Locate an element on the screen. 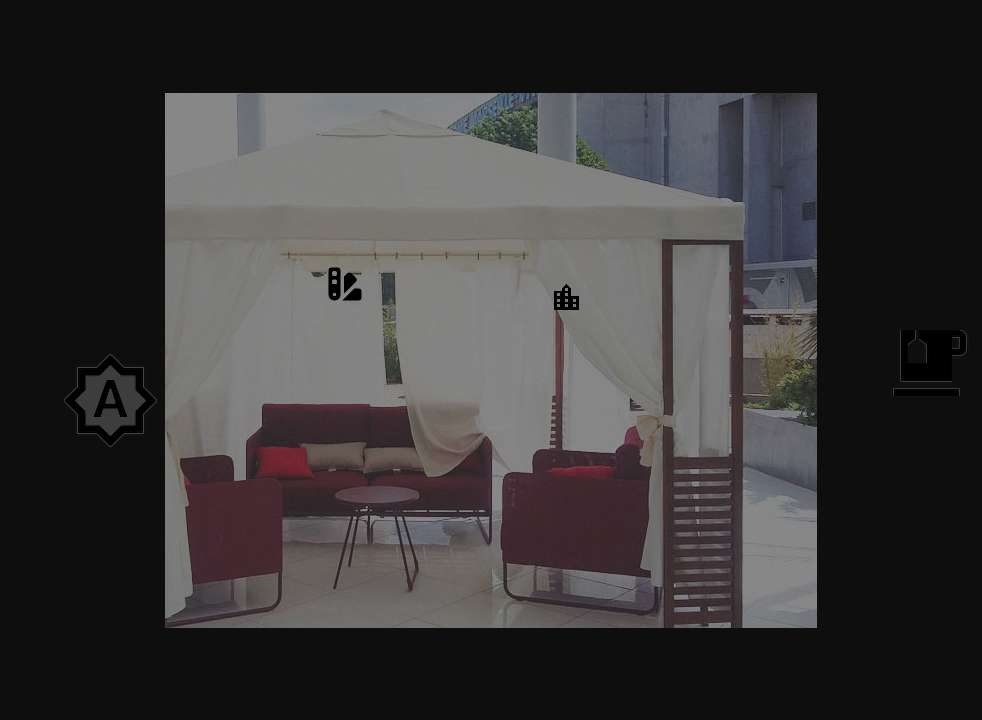 This screenshot has width=982, height=720. access food and beverage emoji category is located at coordinates (930, 363).